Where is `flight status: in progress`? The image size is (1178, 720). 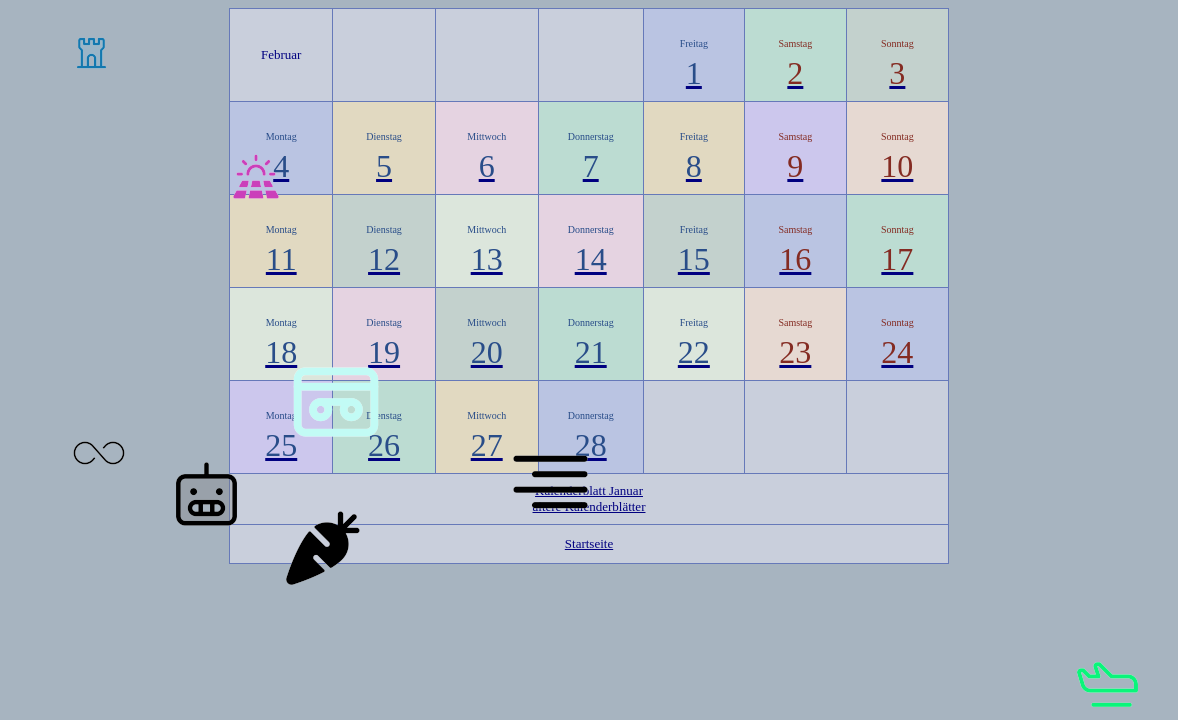 flight status: in progress is located at coordinates (1107, 682).